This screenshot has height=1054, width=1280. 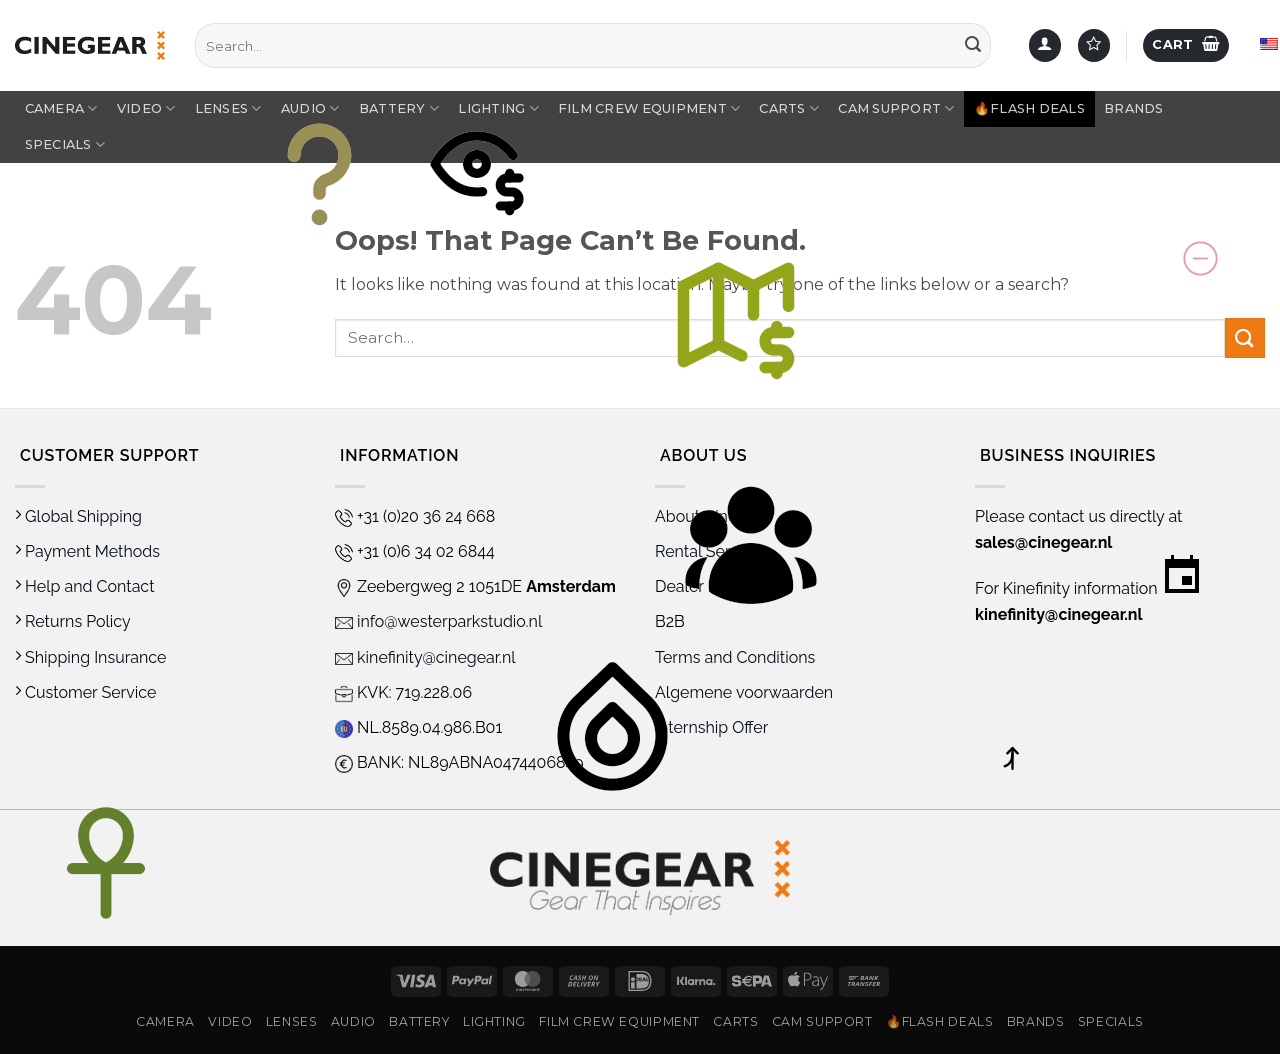 I want to click on access Drops language learning app, so click(x=612, y=729).